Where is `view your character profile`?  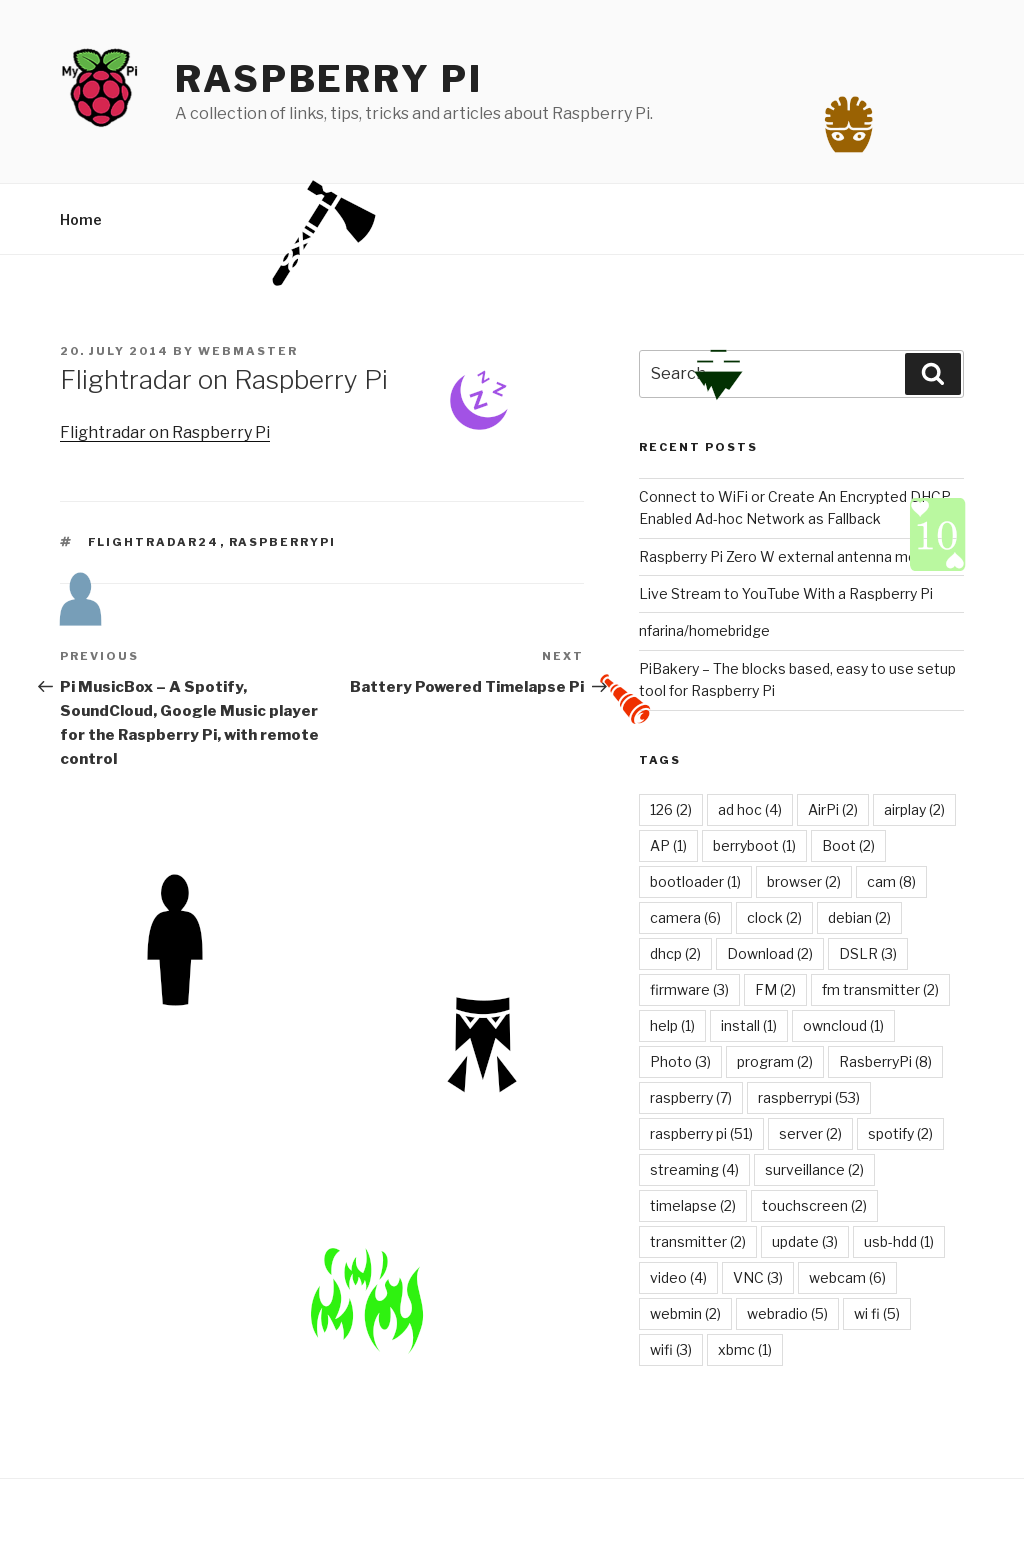
view your character profile is located at coordinates (80, 597).